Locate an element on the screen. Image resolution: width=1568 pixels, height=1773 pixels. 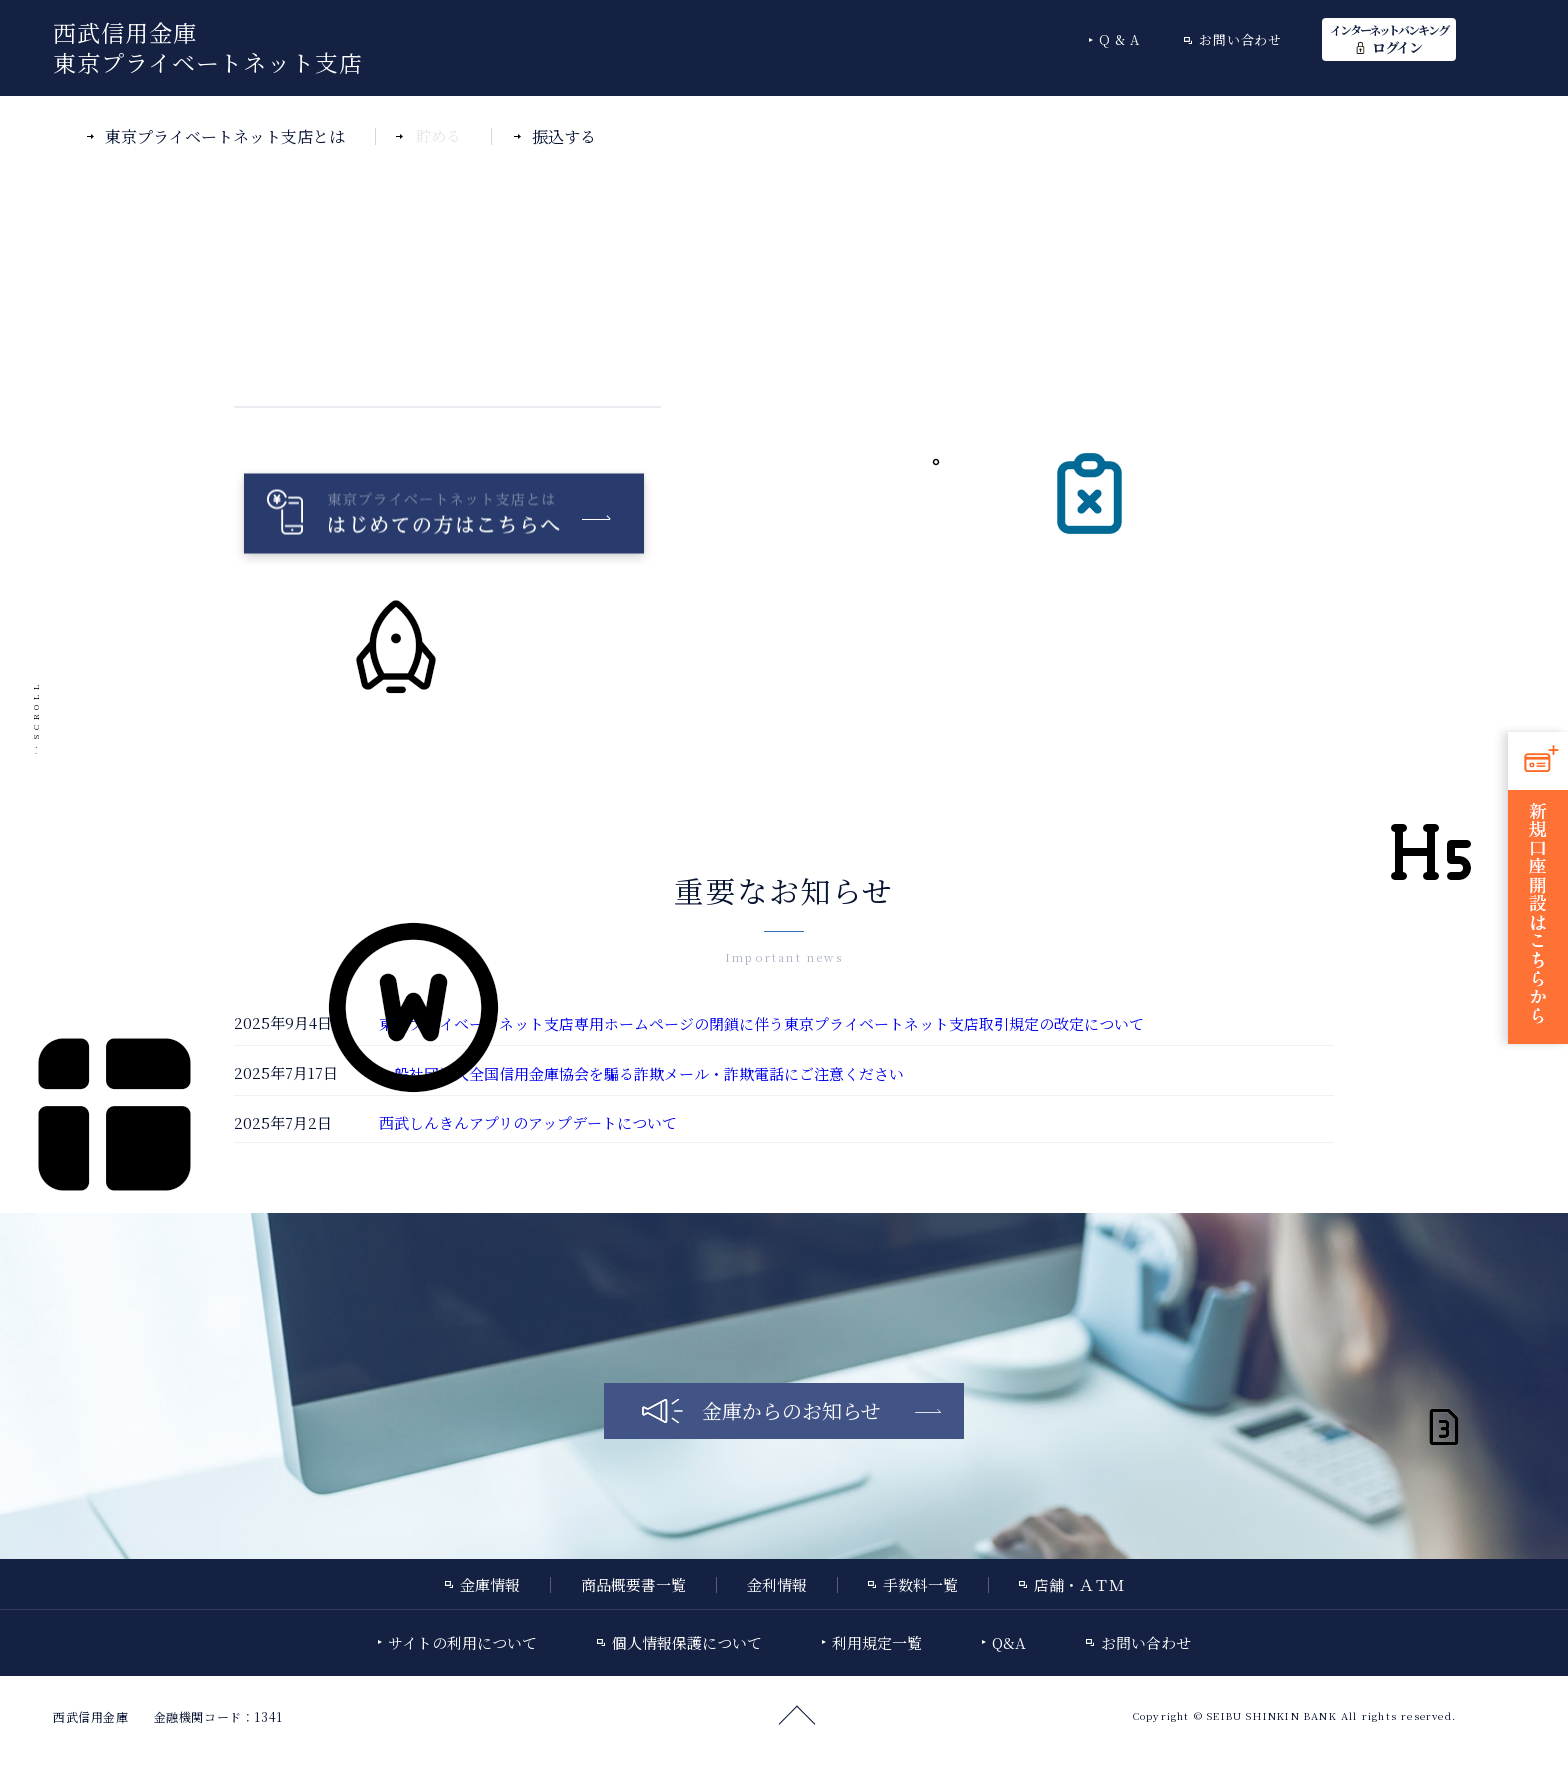
indicates west direction on a map is located at coordinates (413, 1007).